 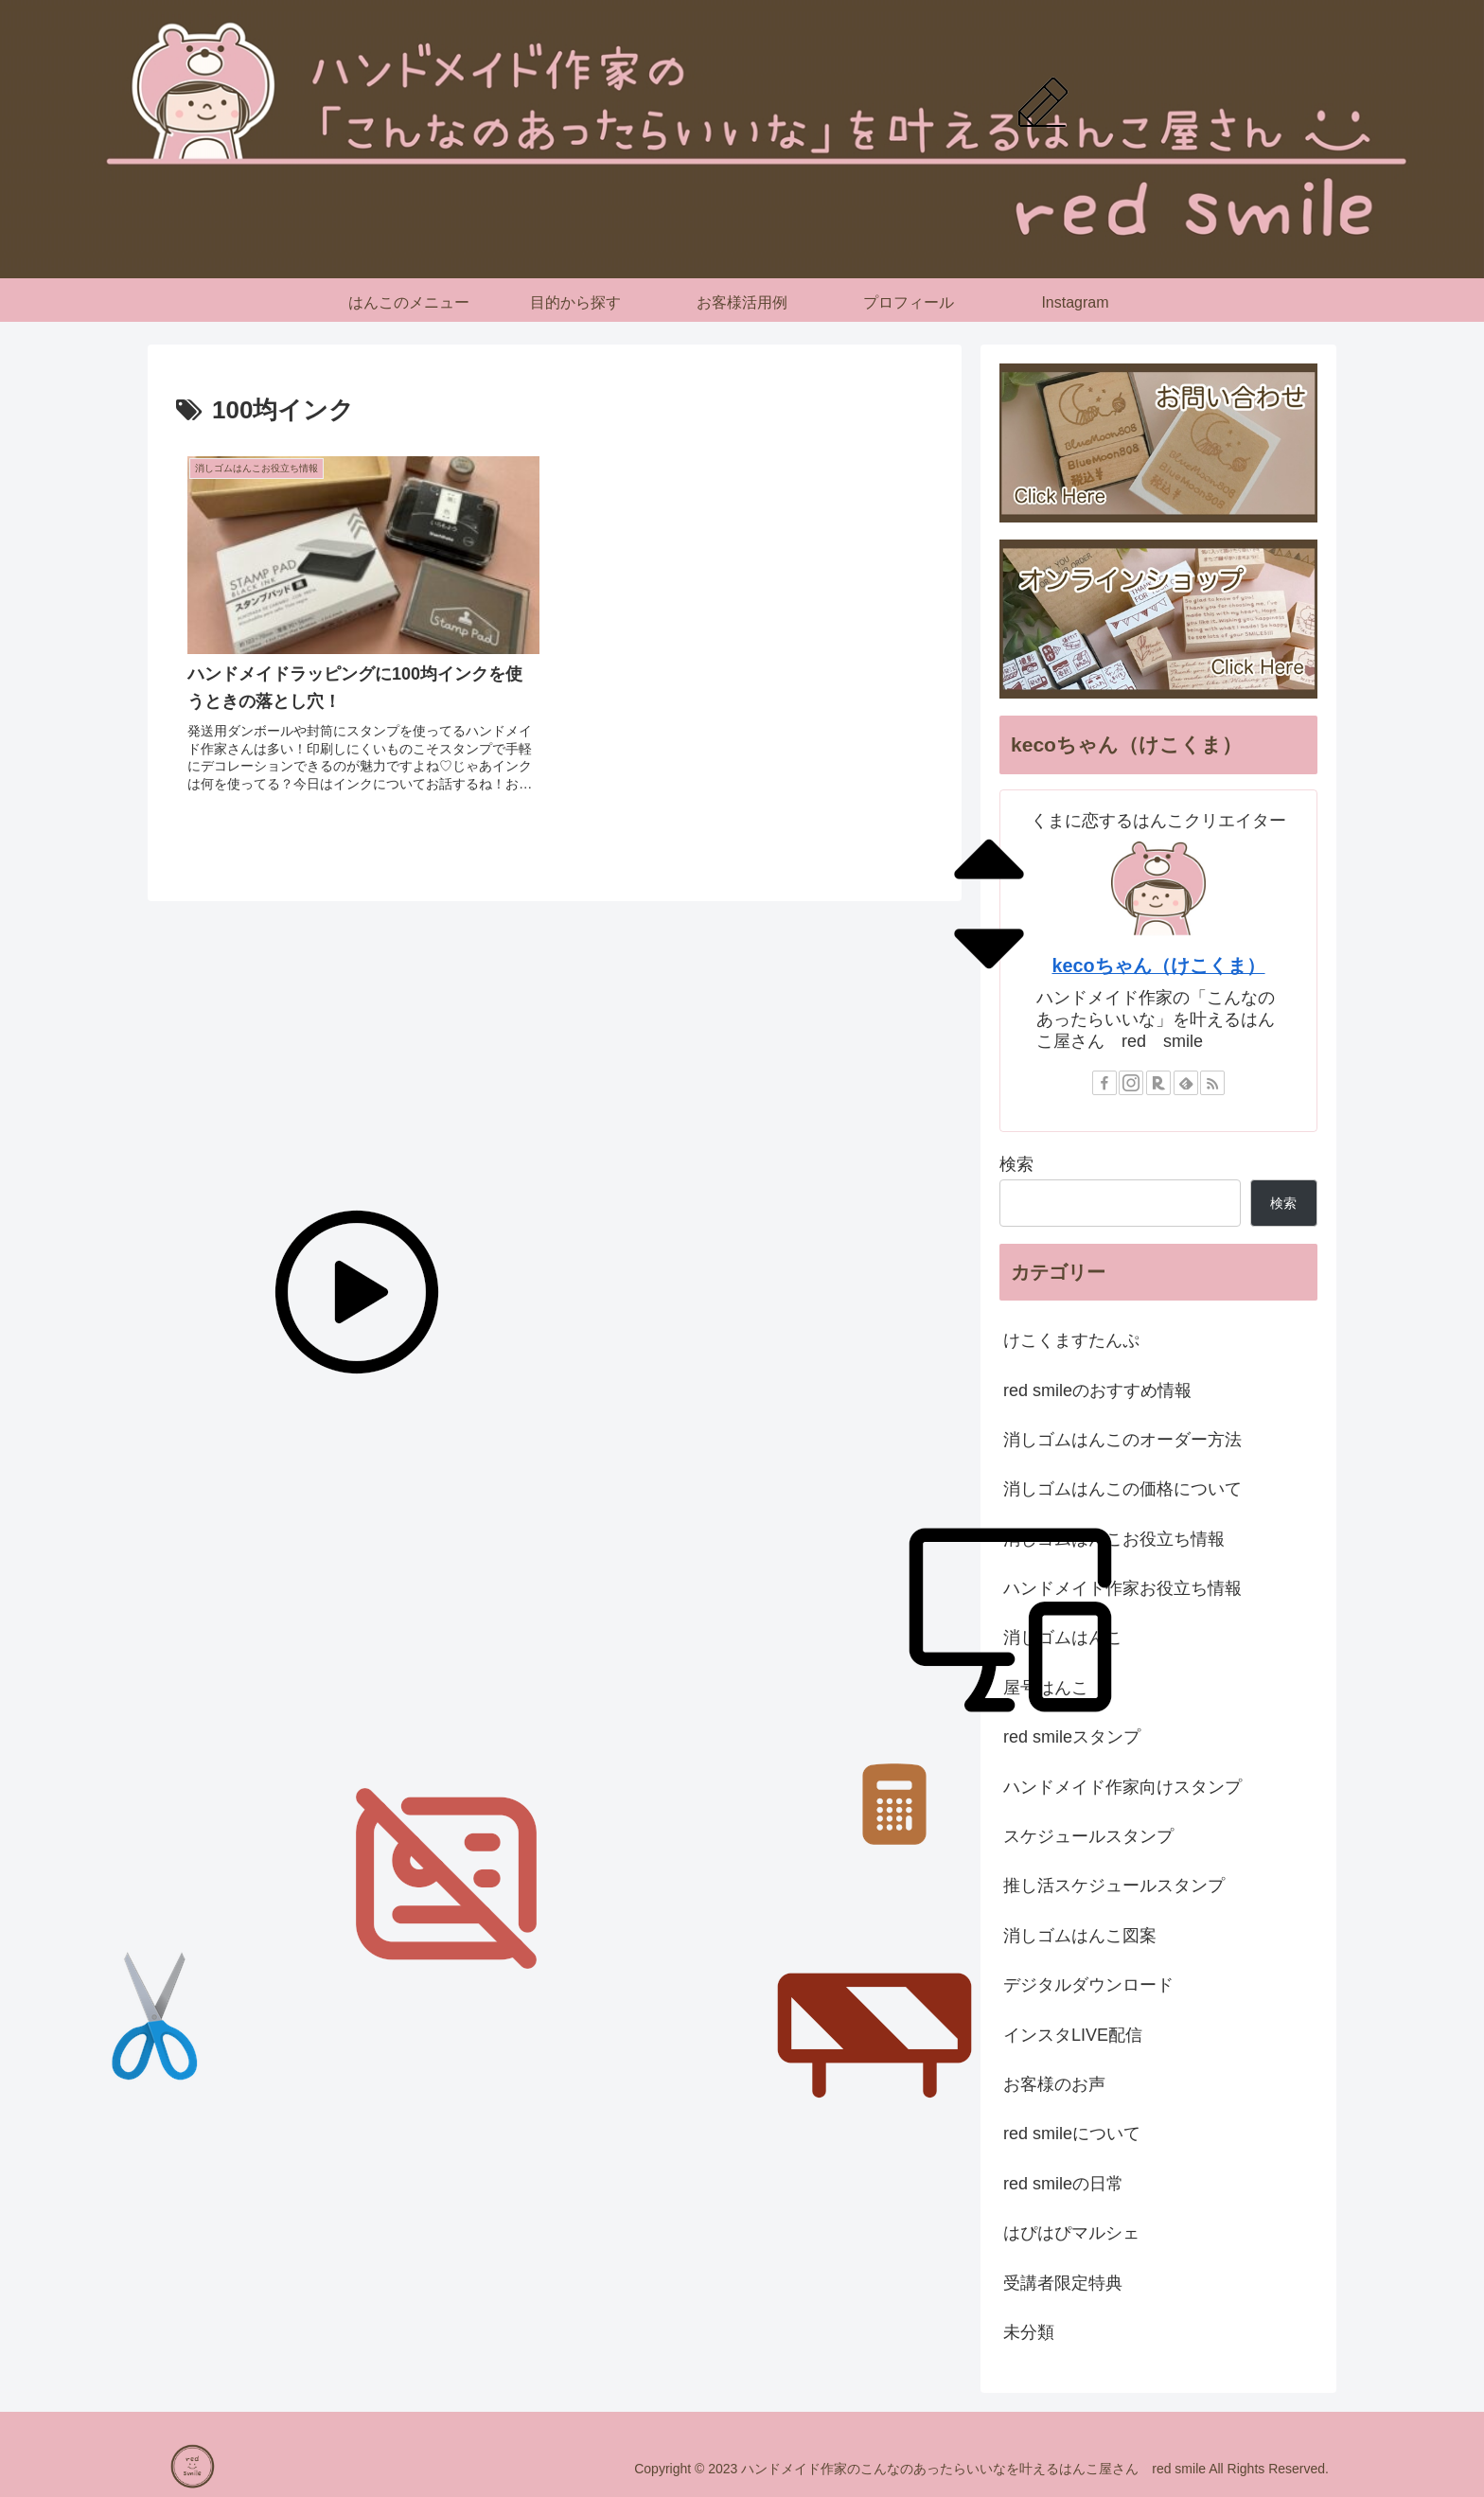 What do you see at coordinates (1010, 1620) in the screenshot?
I see `manage connected devices` at bounding box center [1010, 1620].